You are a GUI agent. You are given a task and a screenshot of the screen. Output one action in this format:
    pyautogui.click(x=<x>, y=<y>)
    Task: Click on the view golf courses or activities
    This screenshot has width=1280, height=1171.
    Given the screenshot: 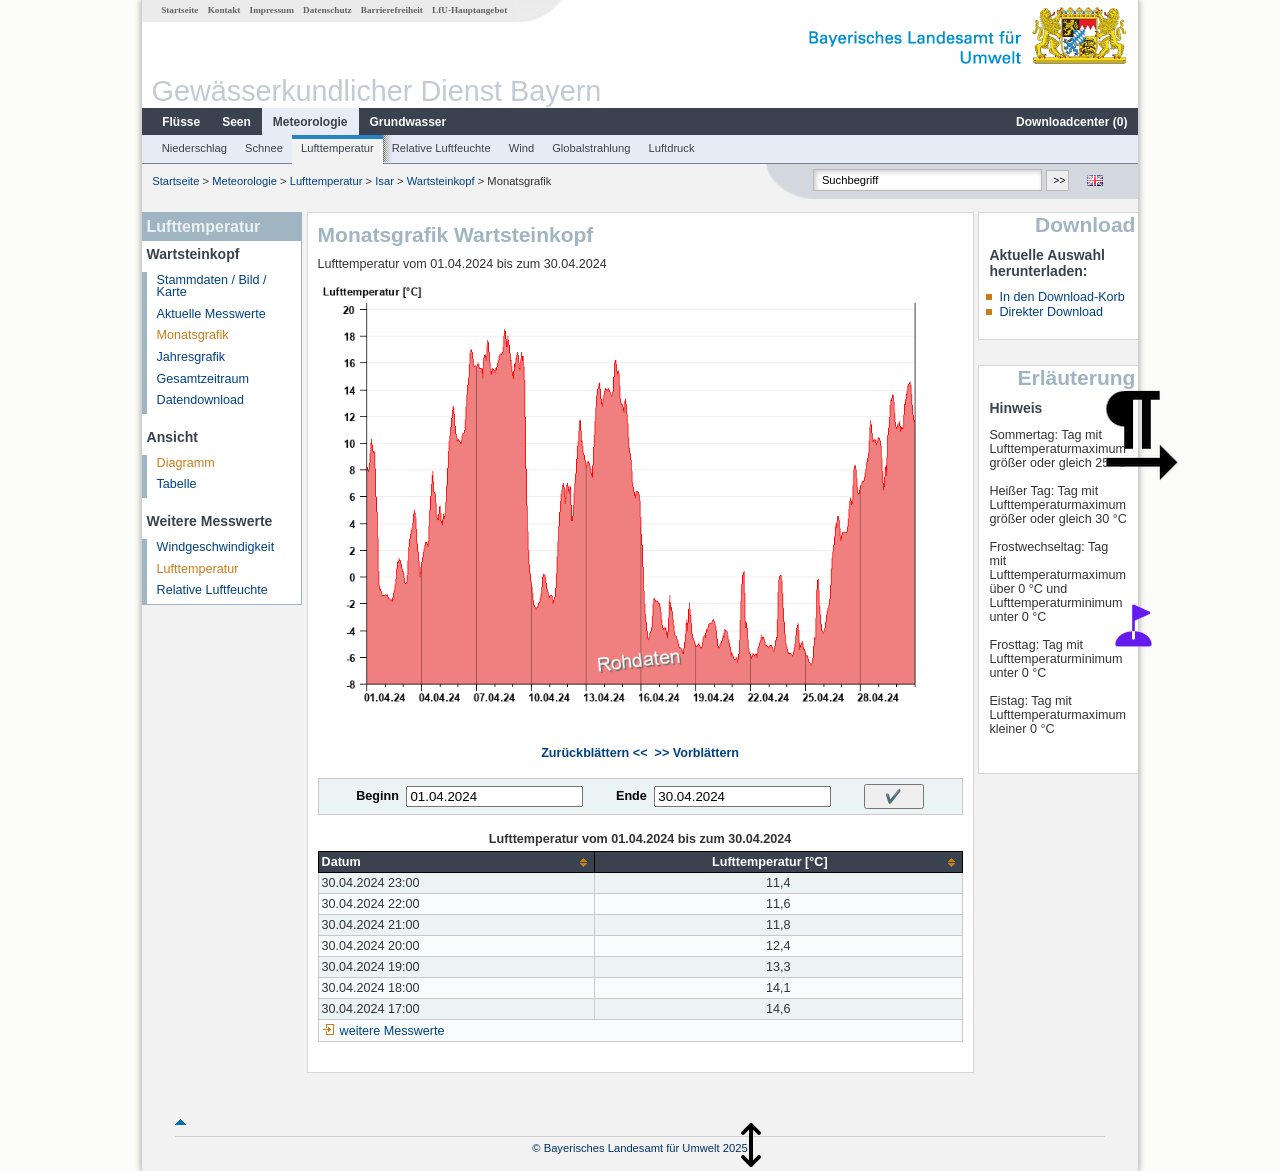 What is the action you would take?
    pyautogui.click(x=1133, y=625)
    